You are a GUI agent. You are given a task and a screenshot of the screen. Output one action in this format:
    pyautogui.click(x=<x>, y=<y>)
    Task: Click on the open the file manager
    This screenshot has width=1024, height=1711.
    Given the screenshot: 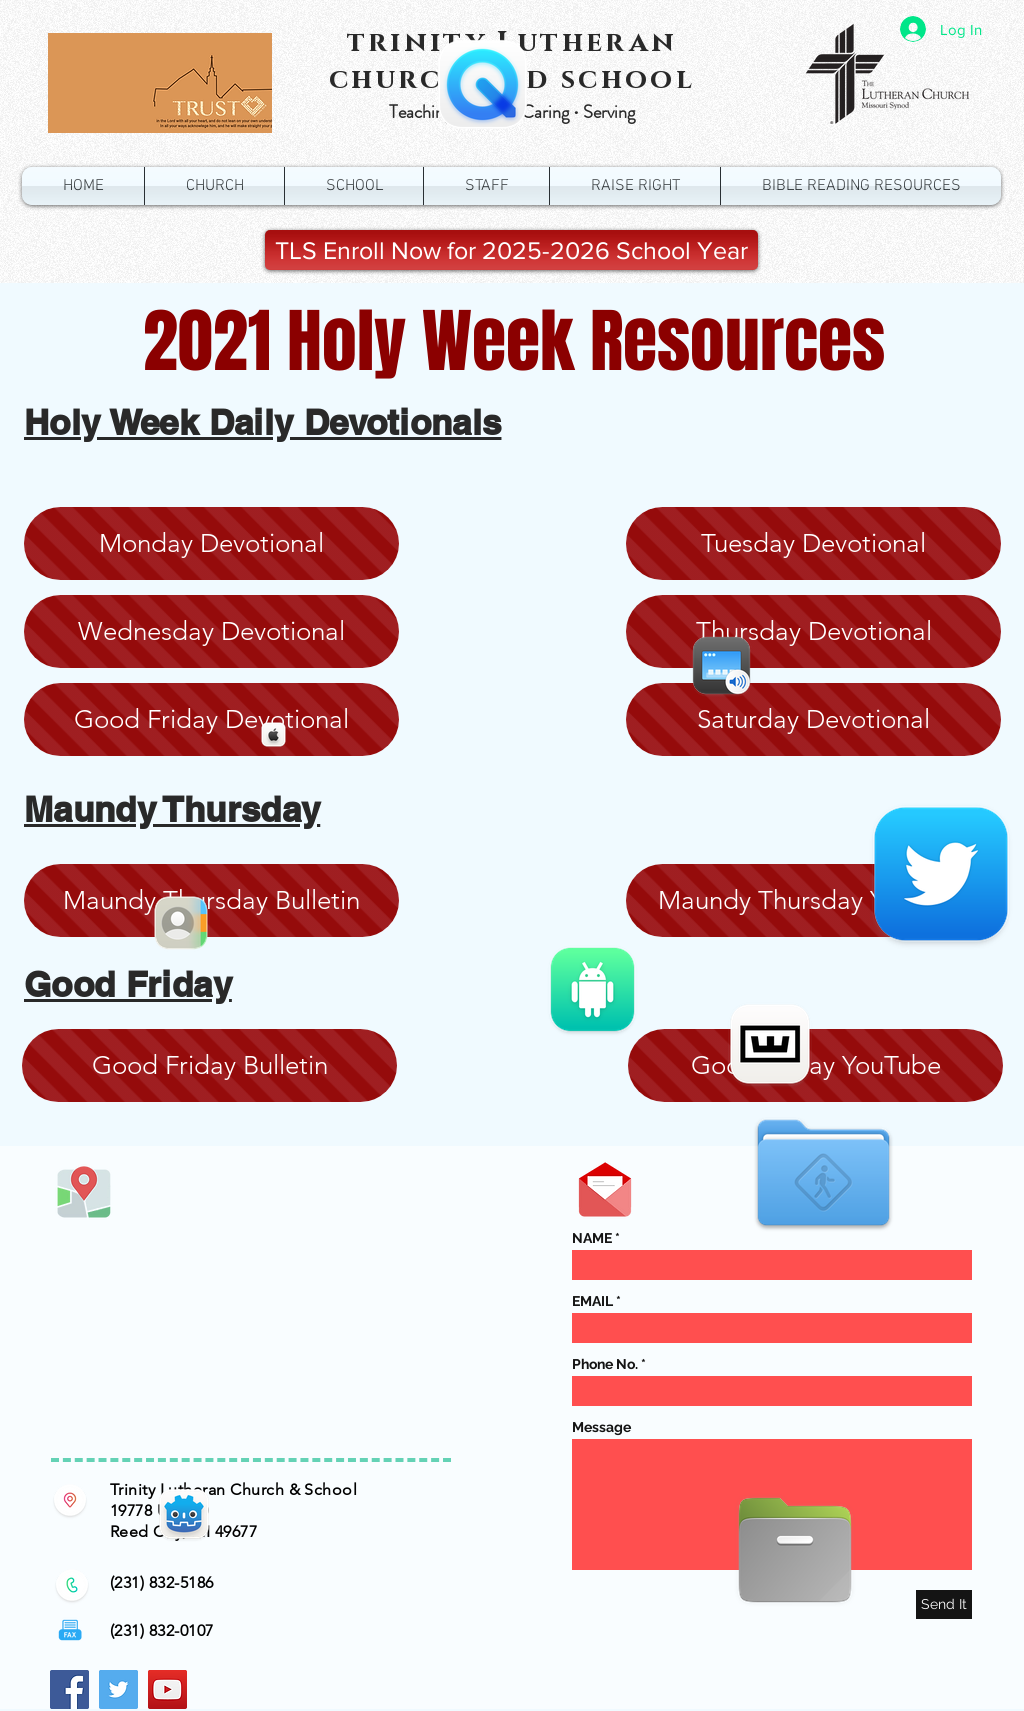 What is the action you would take?
    pyautogui.click(x=795, y=1550)
    